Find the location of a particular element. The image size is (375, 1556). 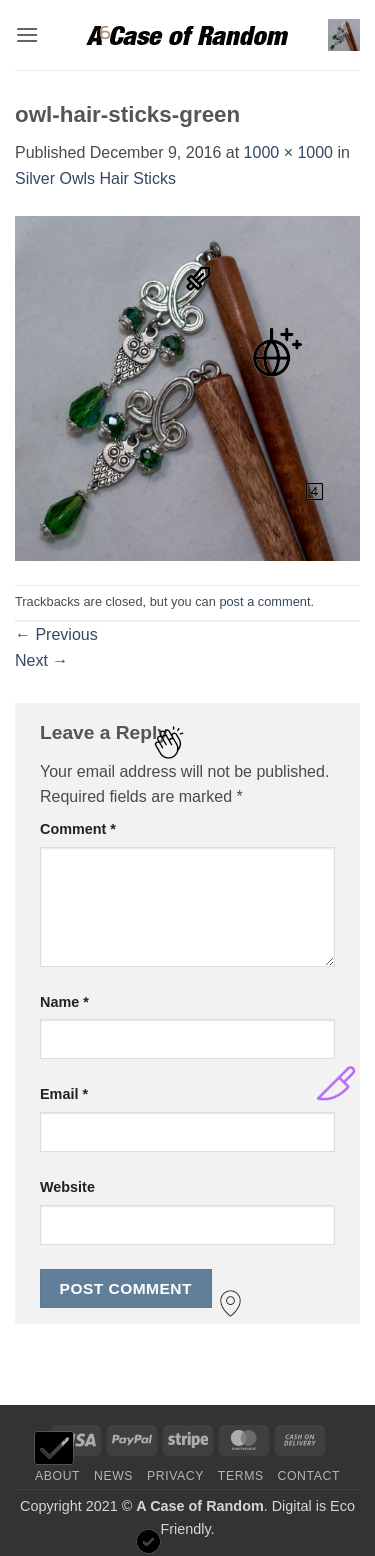

access cutting or slicing tools is located at coordinates (336, 1084).